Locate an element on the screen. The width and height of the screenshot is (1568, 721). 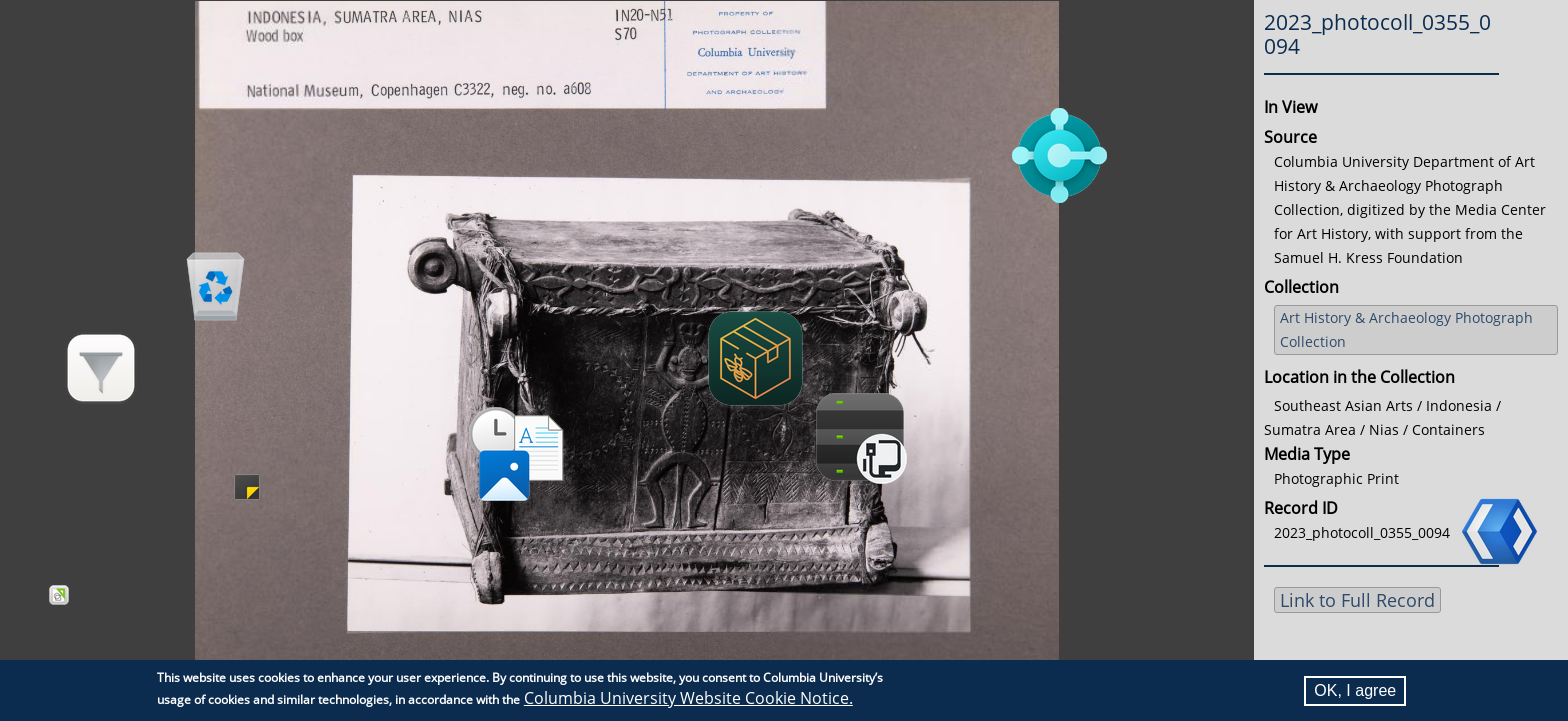
configure dhcp server settings is located at coordinates (860, 437).